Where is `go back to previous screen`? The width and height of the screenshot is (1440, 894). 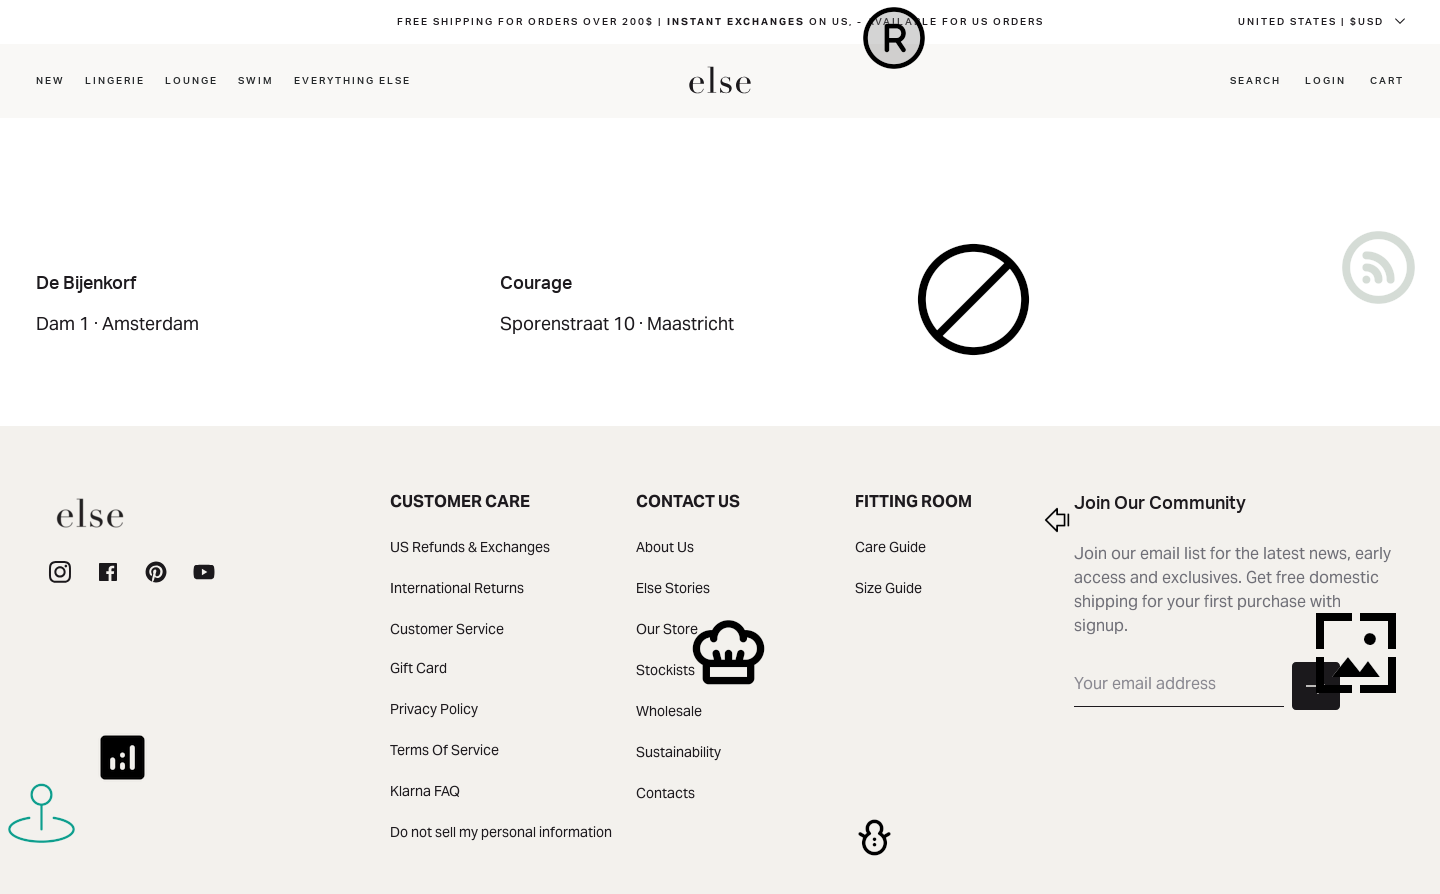
go back to previous screen is located at coordinates (1058, 520).